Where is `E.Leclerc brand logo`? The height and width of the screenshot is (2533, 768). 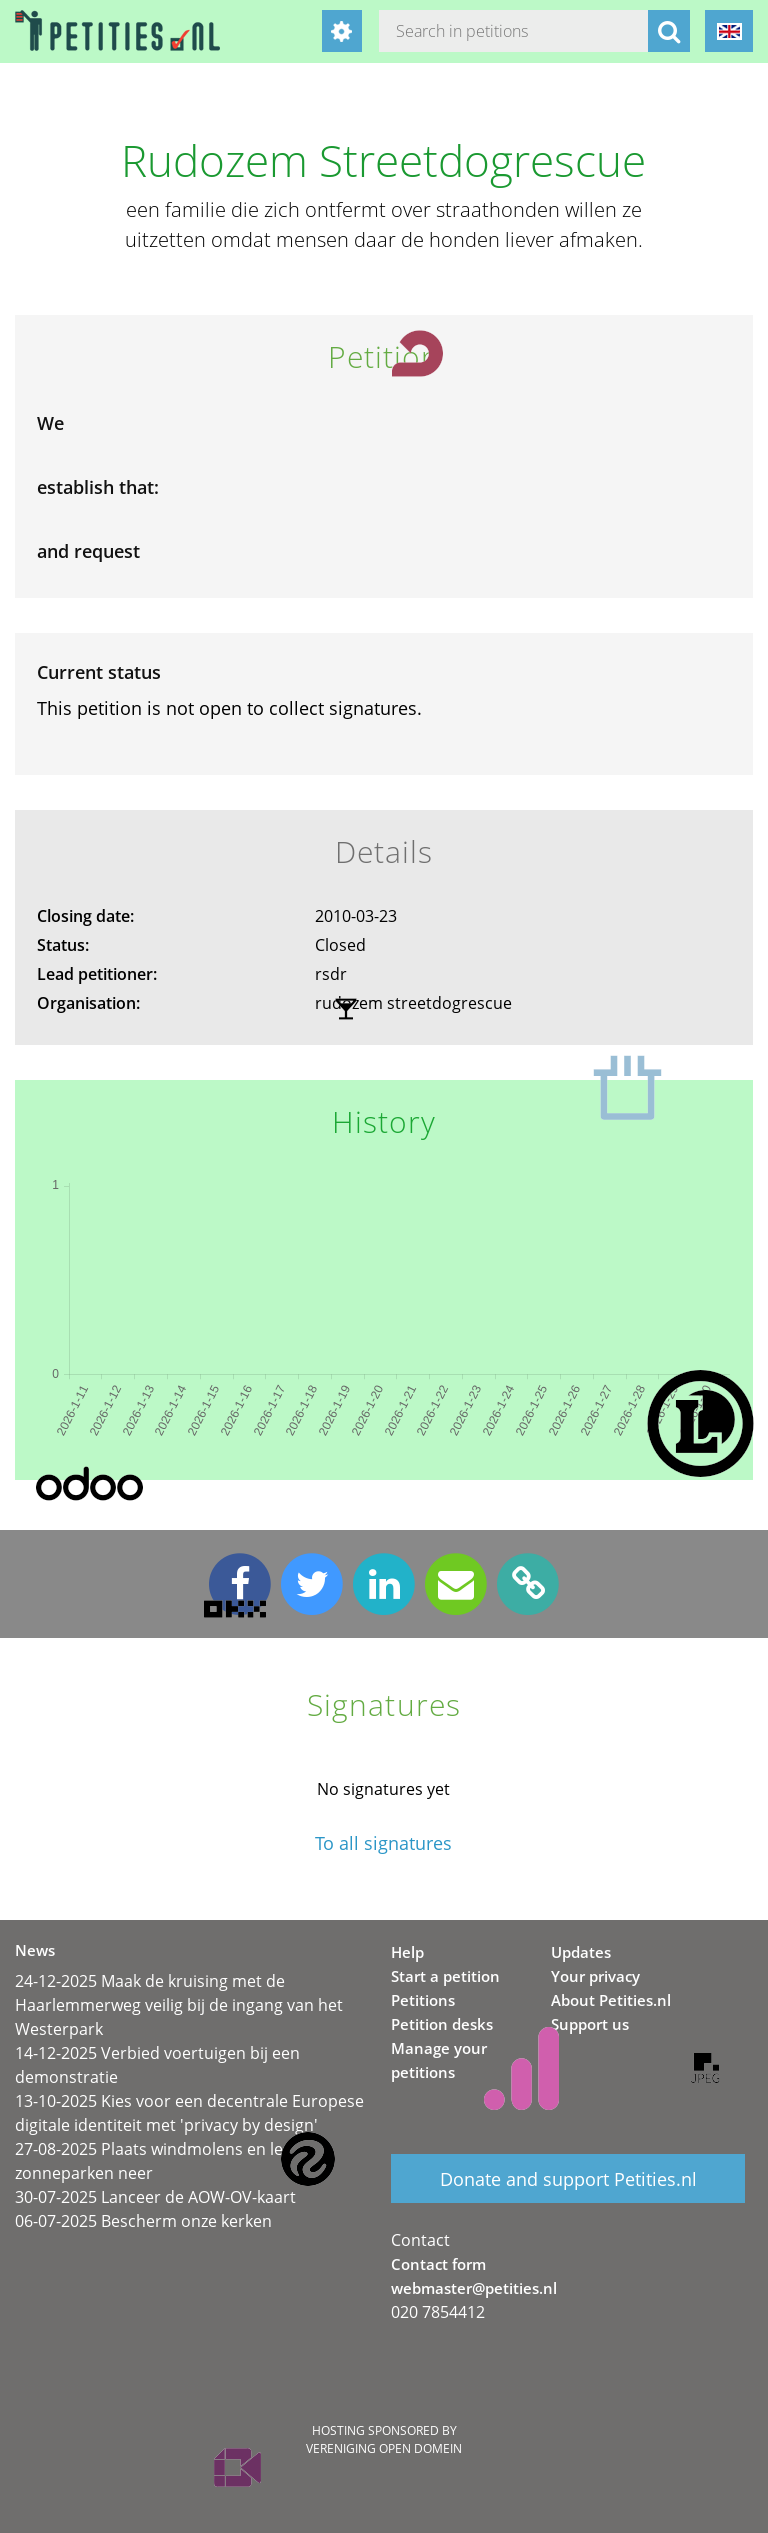 E.Leclerc brand logo is located at coordinates (700, 1423).